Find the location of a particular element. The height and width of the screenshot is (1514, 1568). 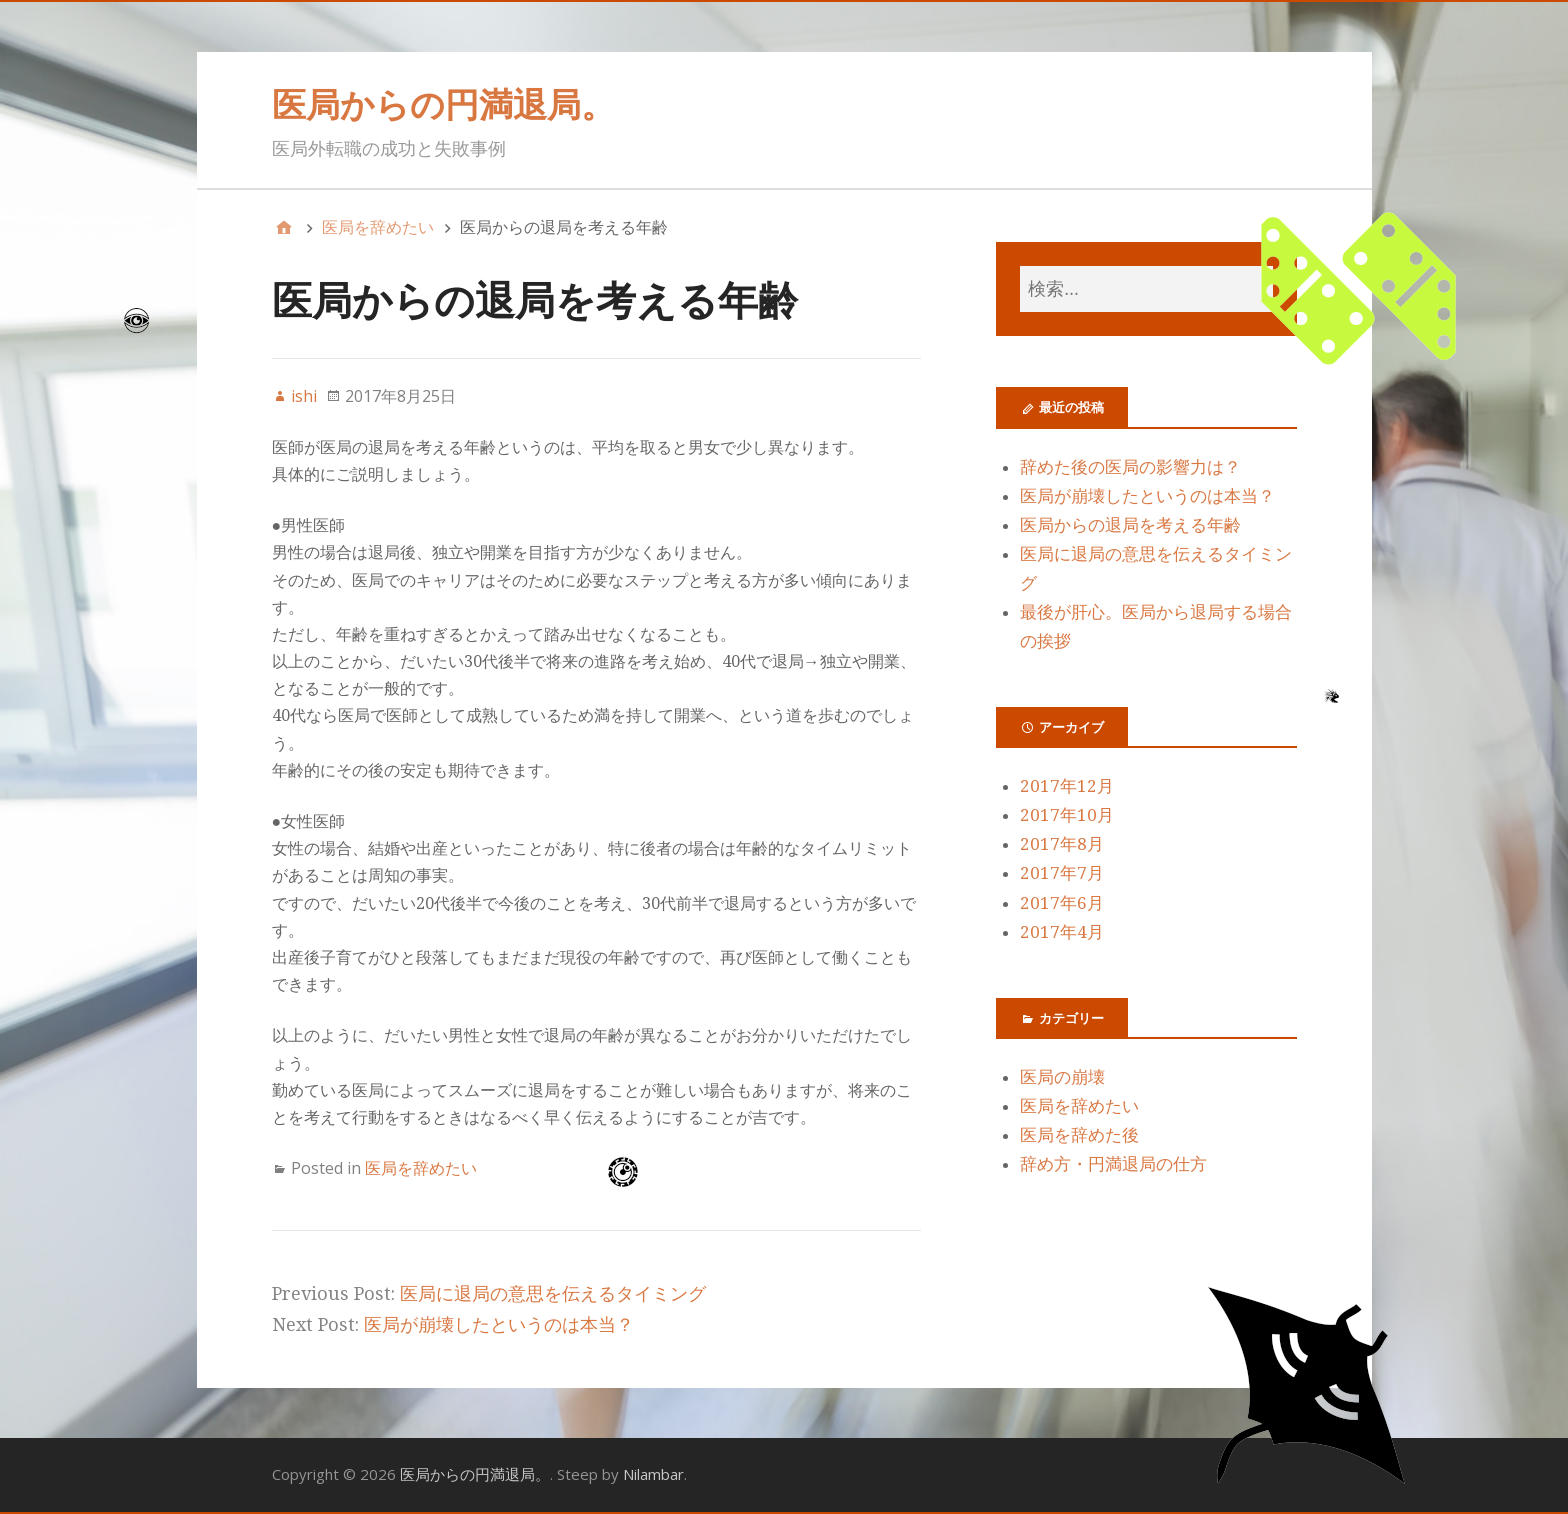

access domino or tile-based games is located at coordinates (1358, 288).